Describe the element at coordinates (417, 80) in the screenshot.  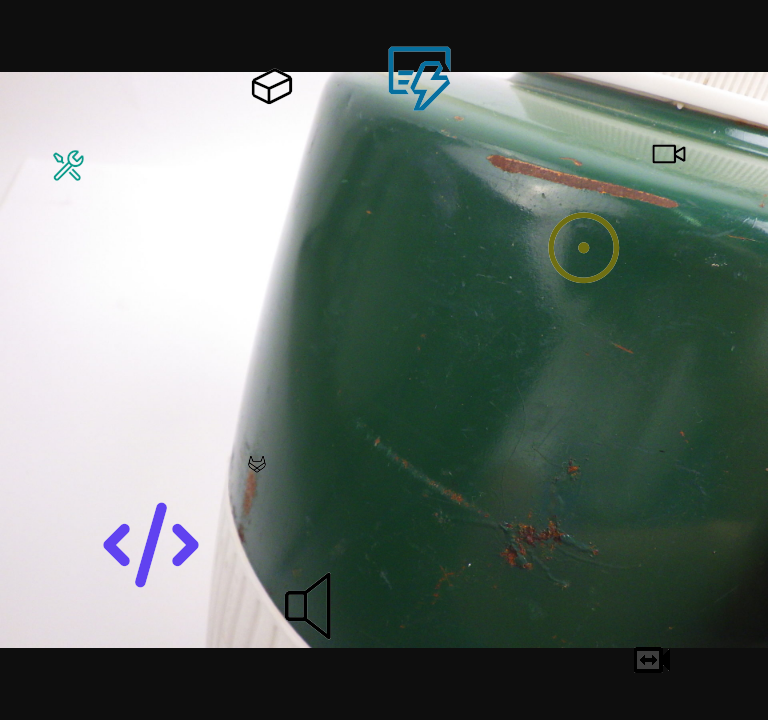
I see `configure github actions workflow` at that location.